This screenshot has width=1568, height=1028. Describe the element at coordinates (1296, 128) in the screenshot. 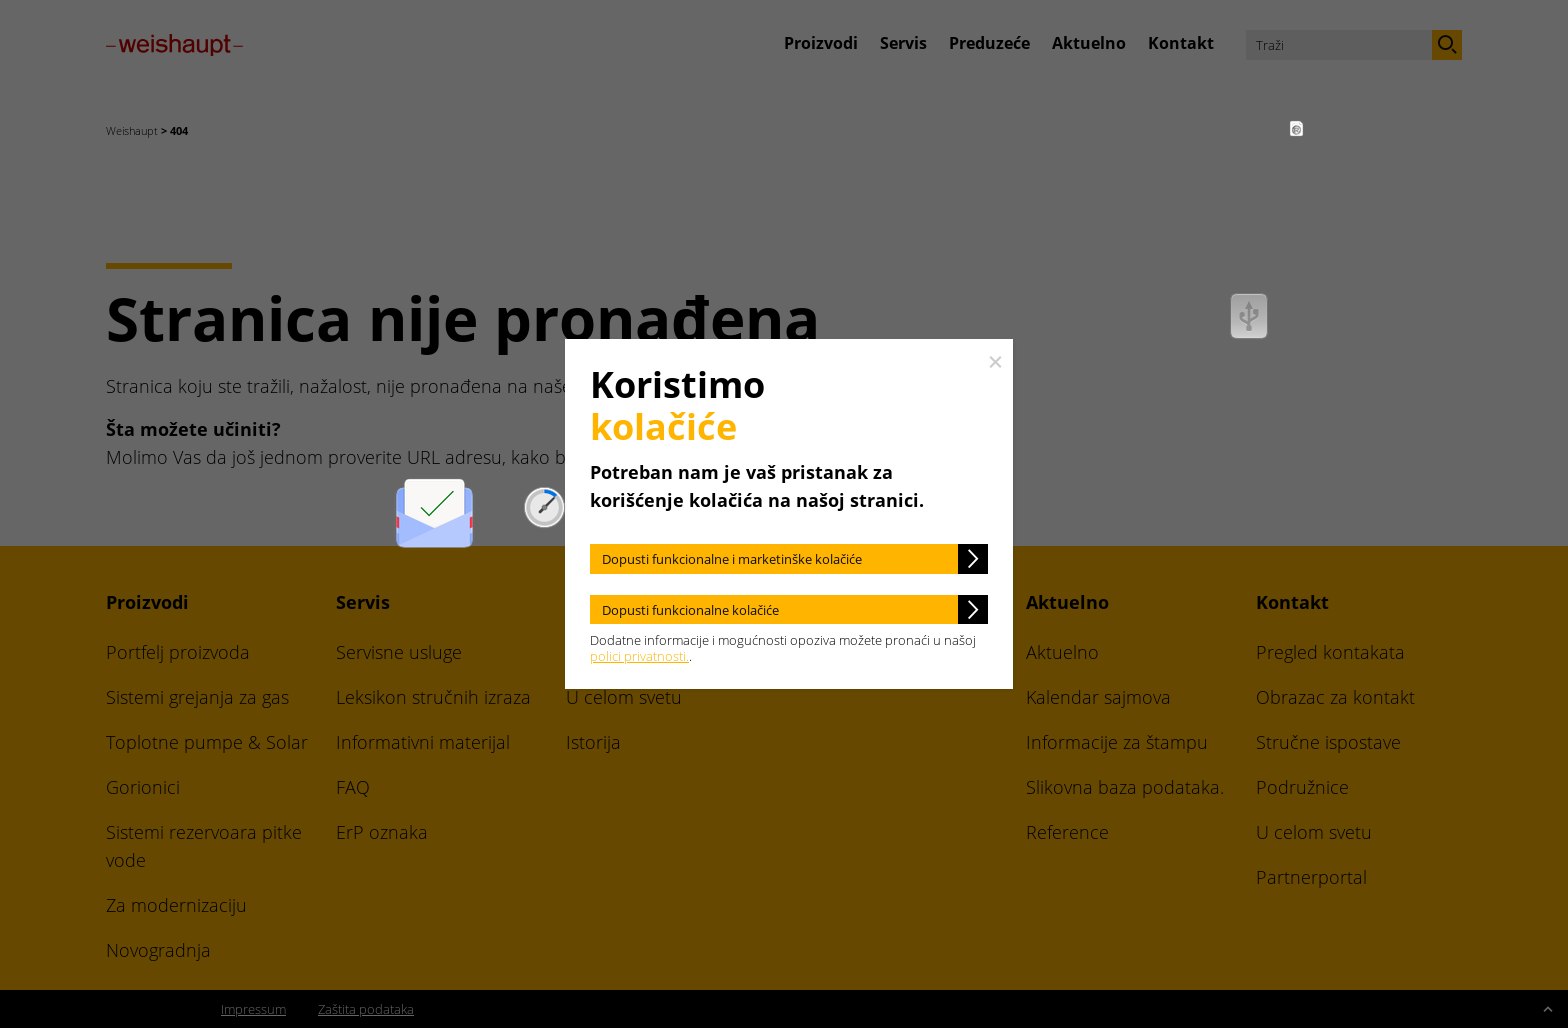

I see `a rust programming language source file` at that location.